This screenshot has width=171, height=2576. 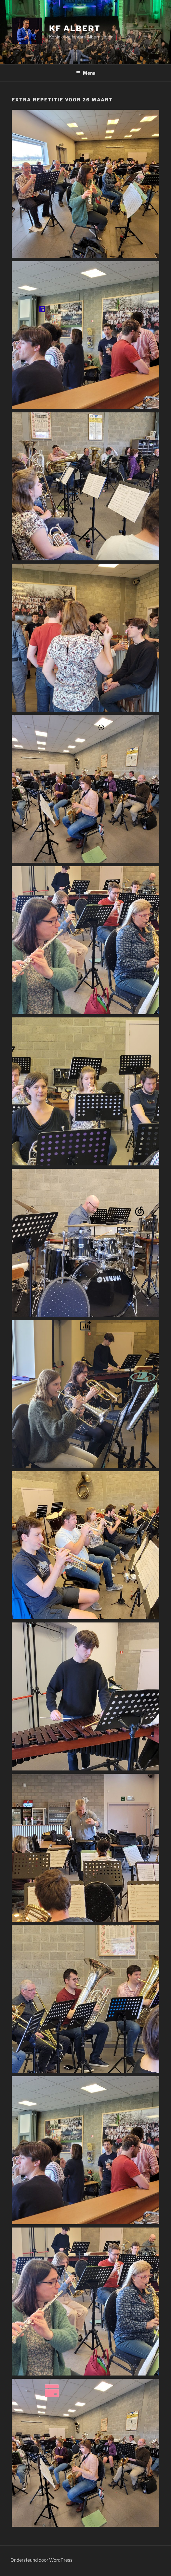 I want to click on explore or discover nearby places, so click(x=101, y=727).